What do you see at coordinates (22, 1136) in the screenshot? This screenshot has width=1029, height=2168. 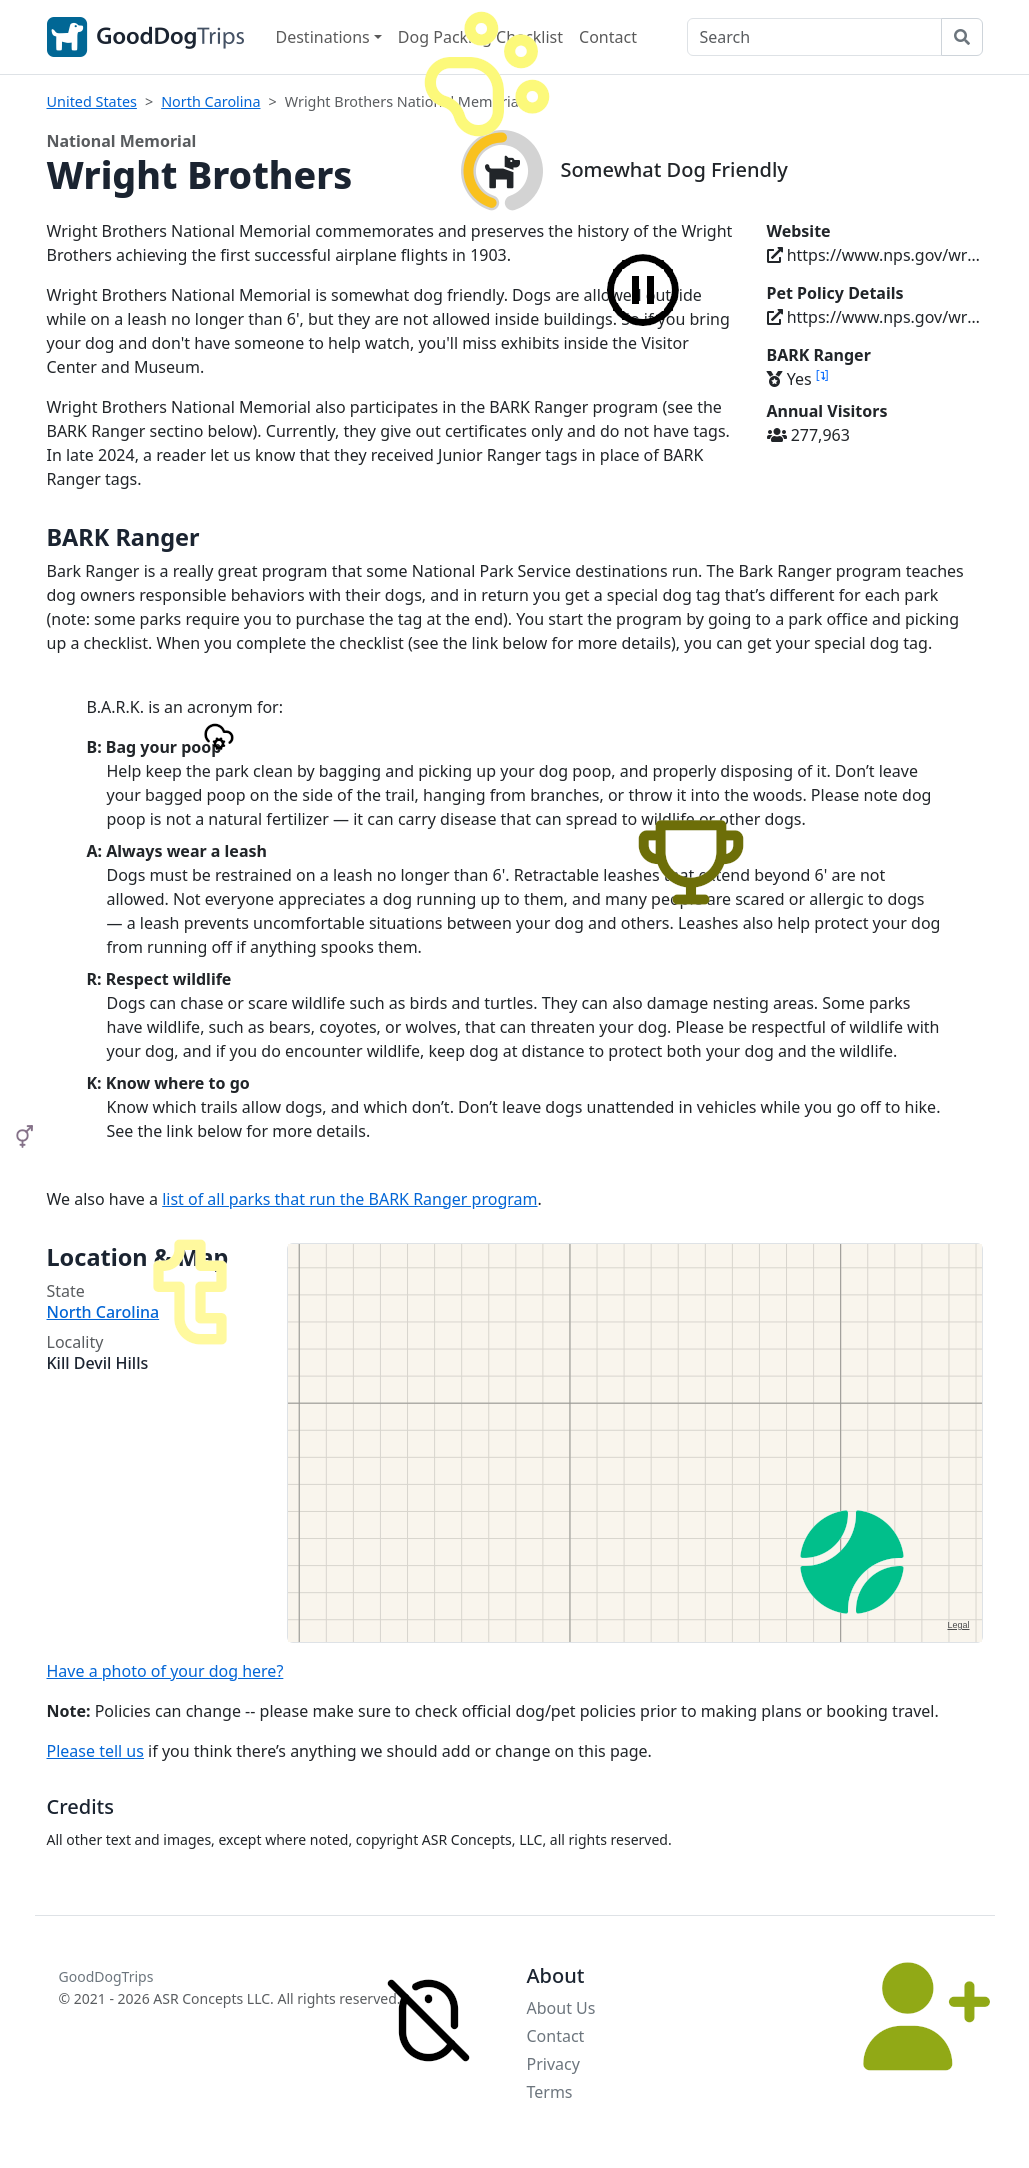 I see `indicates gender options or settings` at bounding box center [22, 1136].